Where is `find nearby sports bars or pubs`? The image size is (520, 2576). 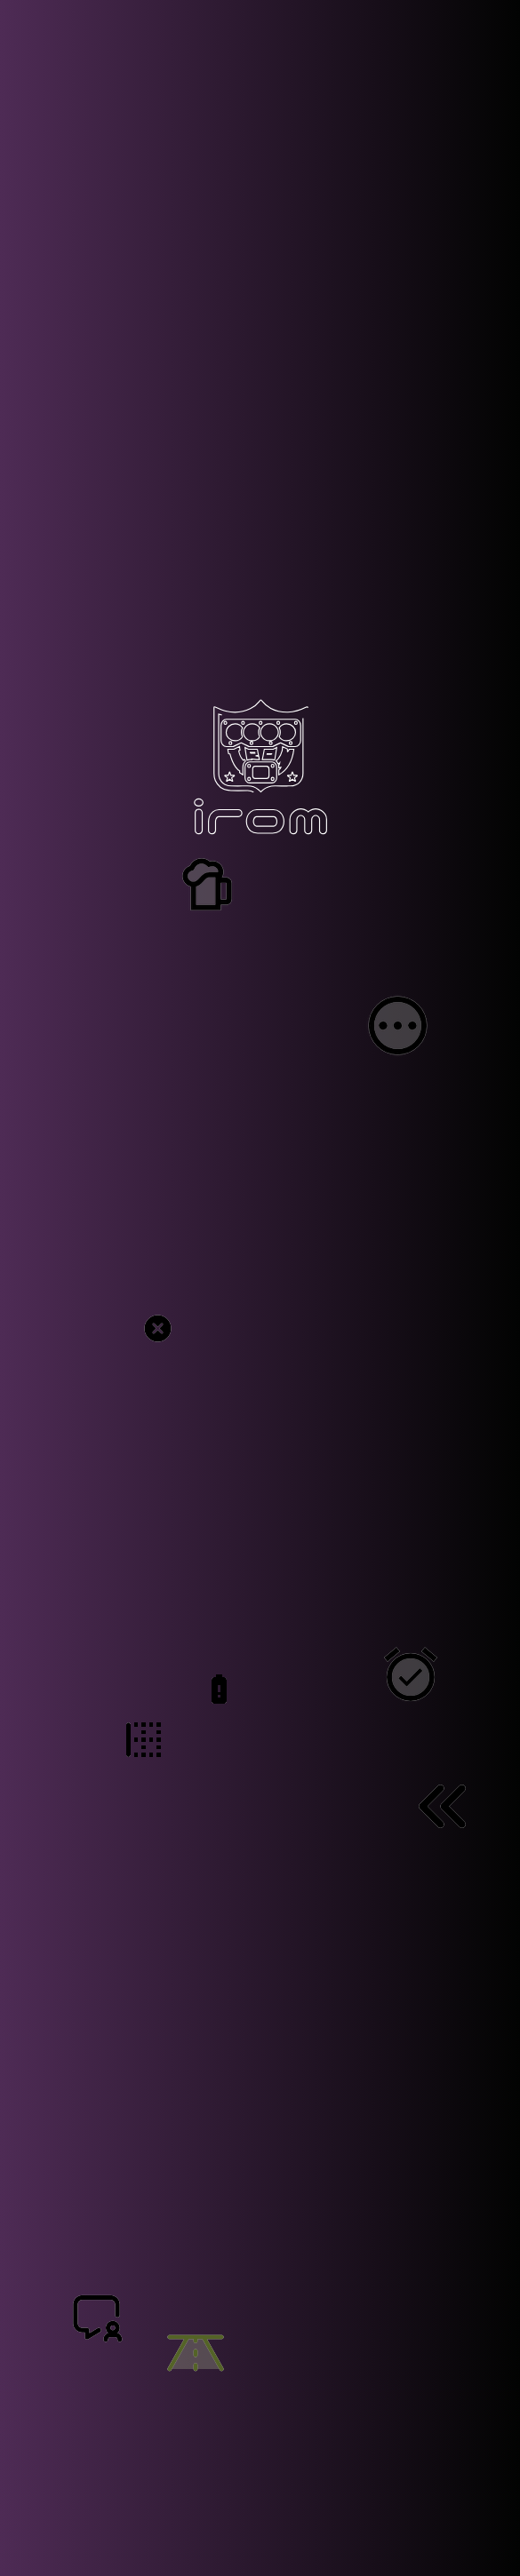
find nearby sports bars or pubs is located at coordinates (207, 886).